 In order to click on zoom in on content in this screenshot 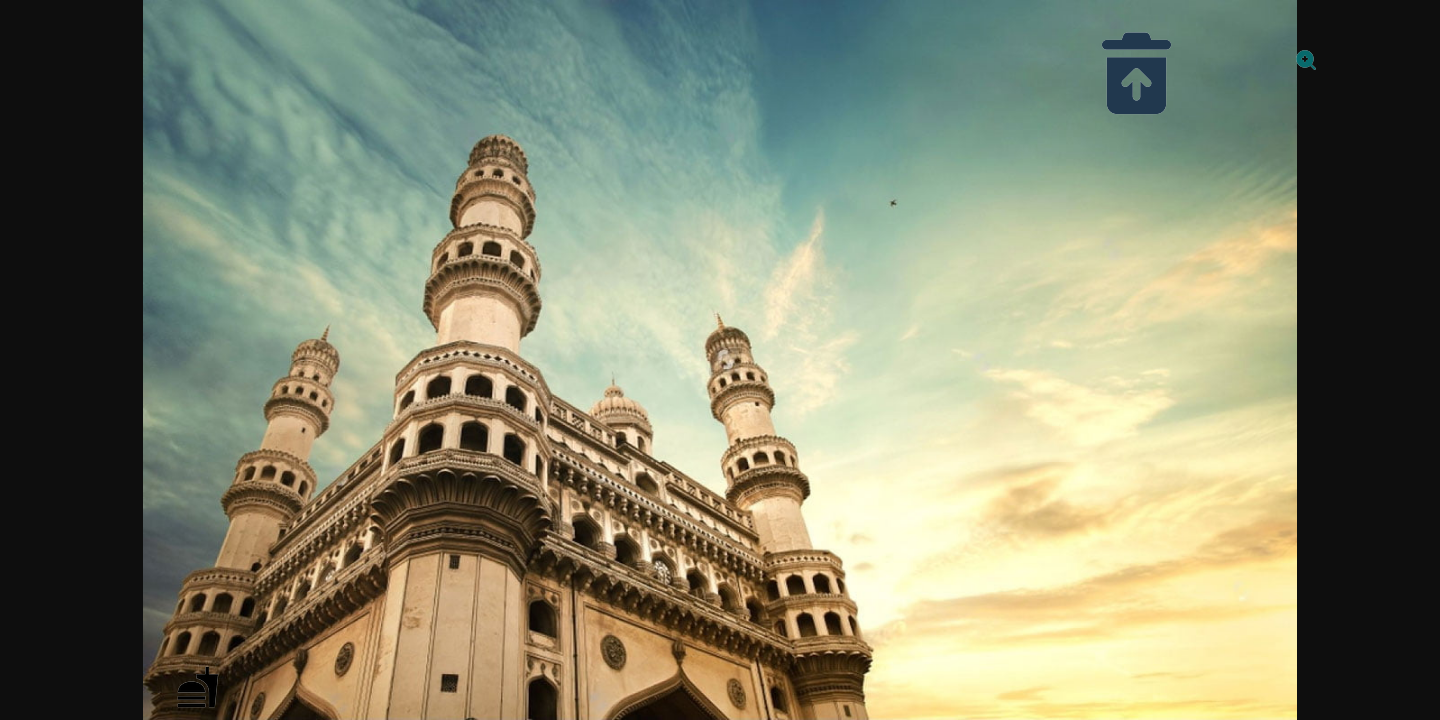, I will do `click(1306, 60)`.